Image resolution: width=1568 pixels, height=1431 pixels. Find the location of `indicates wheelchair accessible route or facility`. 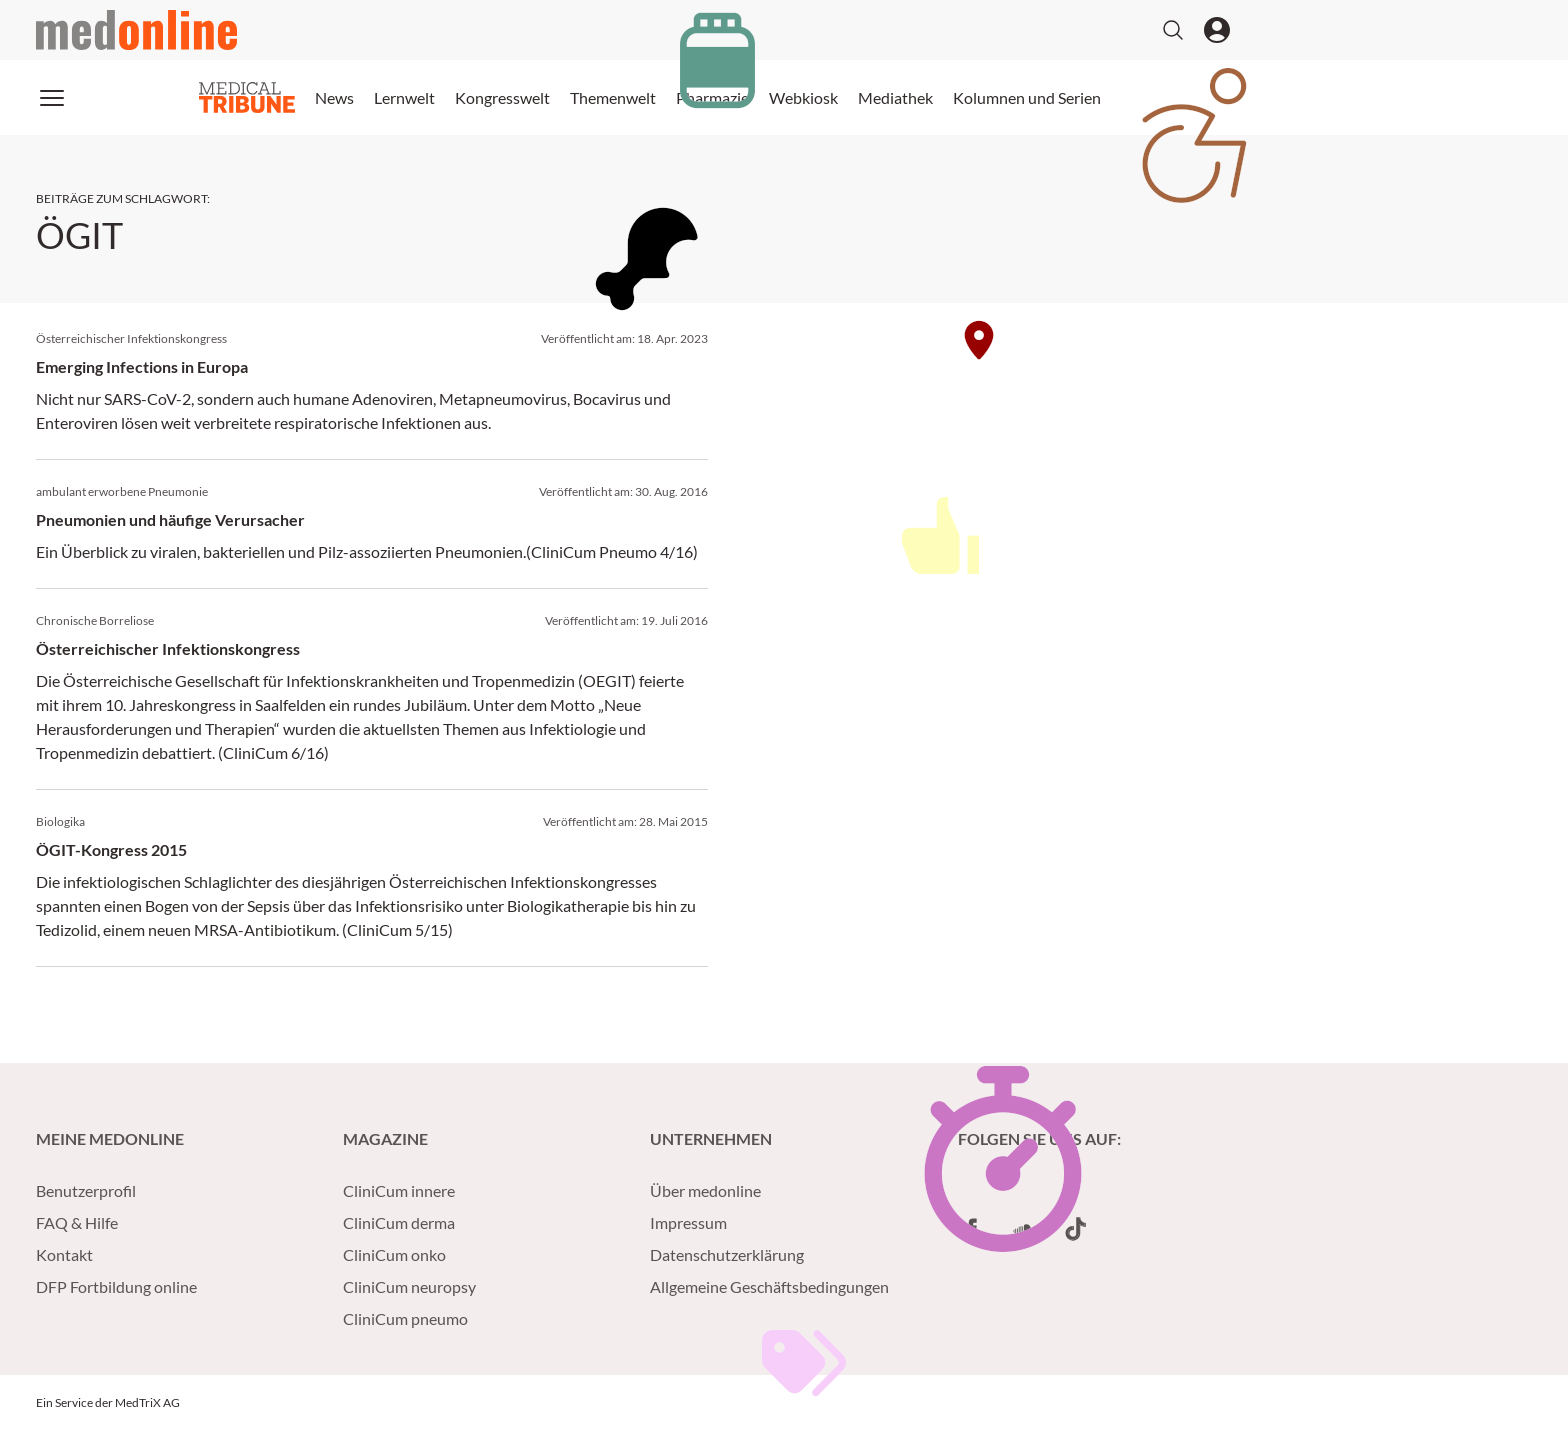

indicates wheelchair accessible route or facility is located at coordinates (1197, 138).